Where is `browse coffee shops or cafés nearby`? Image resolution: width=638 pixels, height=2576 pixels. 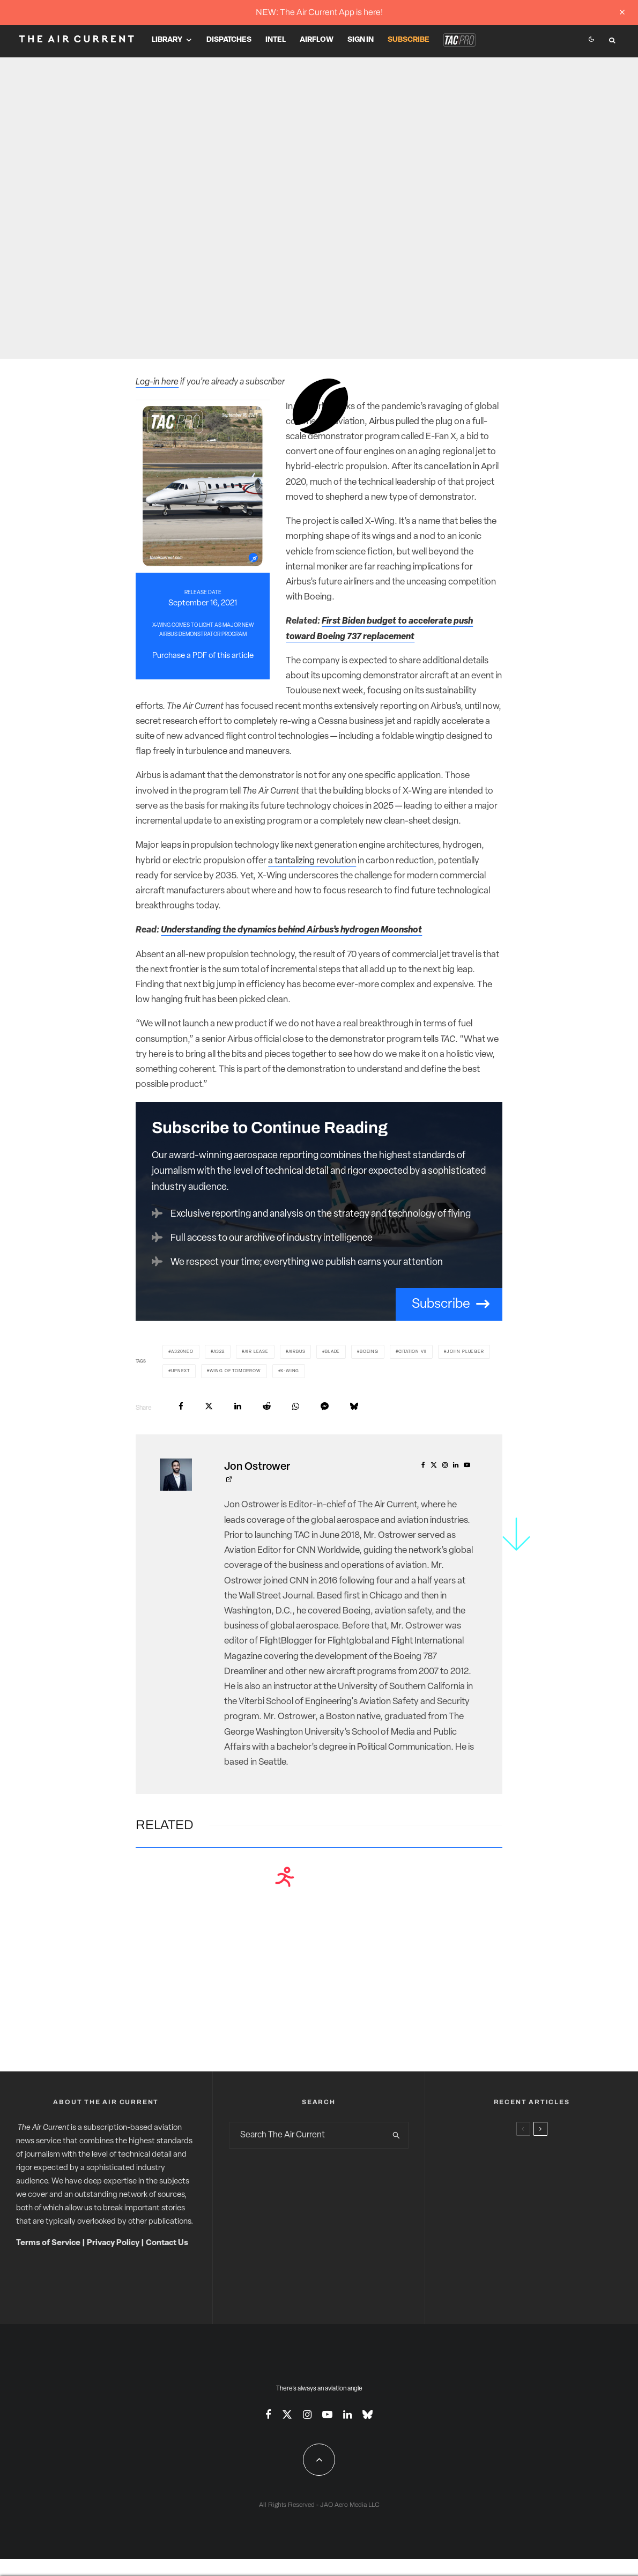 browse coffee shops or cafés nearby is located at coordinates (320, 406).